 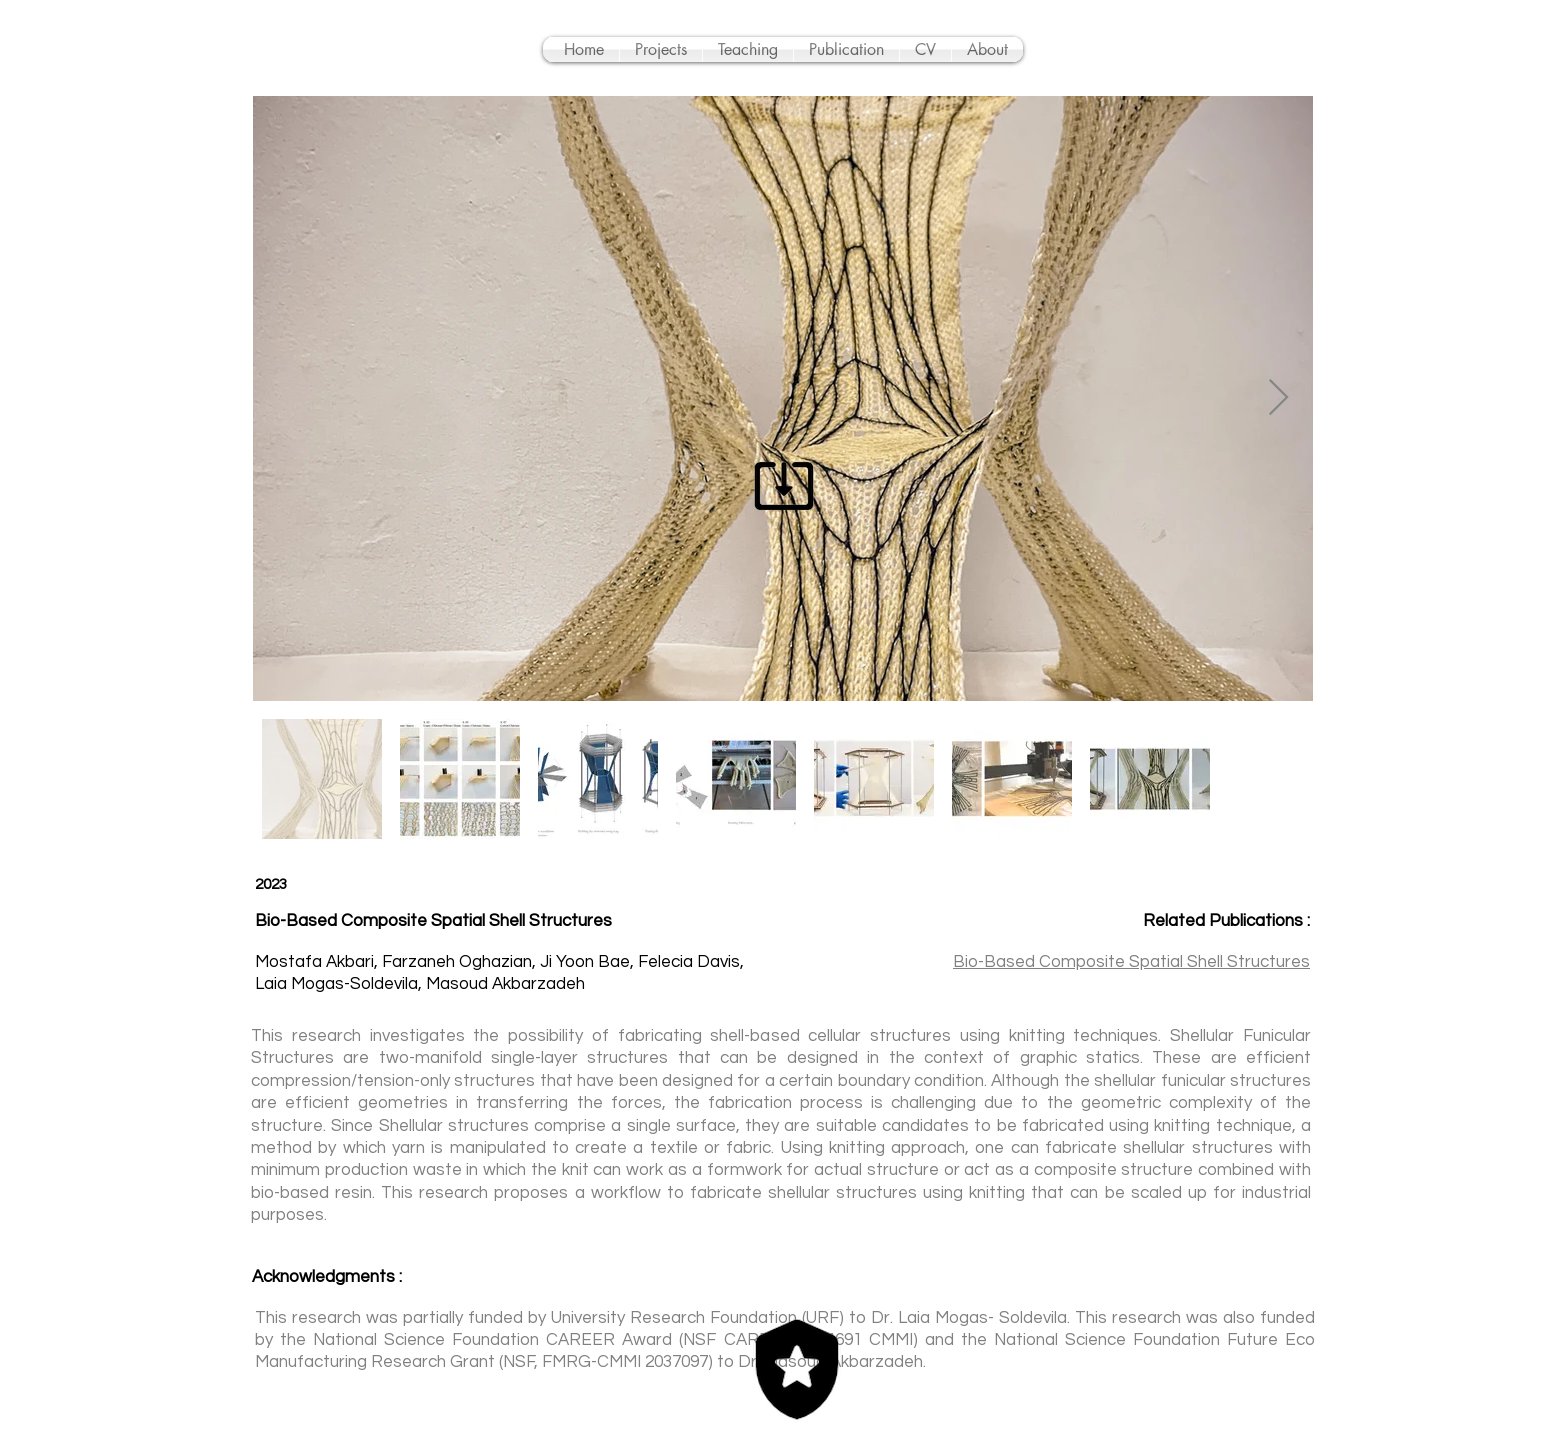 What do you see at coordinates (797, 1369) in the screenshot?
I see `access local police or emergency services` at bounding box center [797, 1369].